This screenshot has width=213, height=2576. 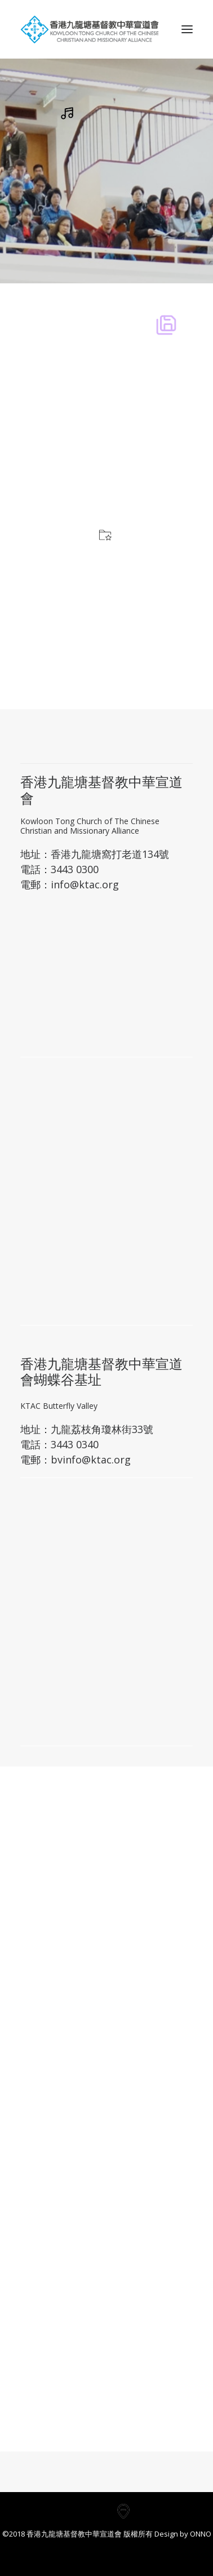 What do you see at coordinates (105, 535) in the screenshot?
I see `access your starred or favorite folders` at bounding box center [105, 535].